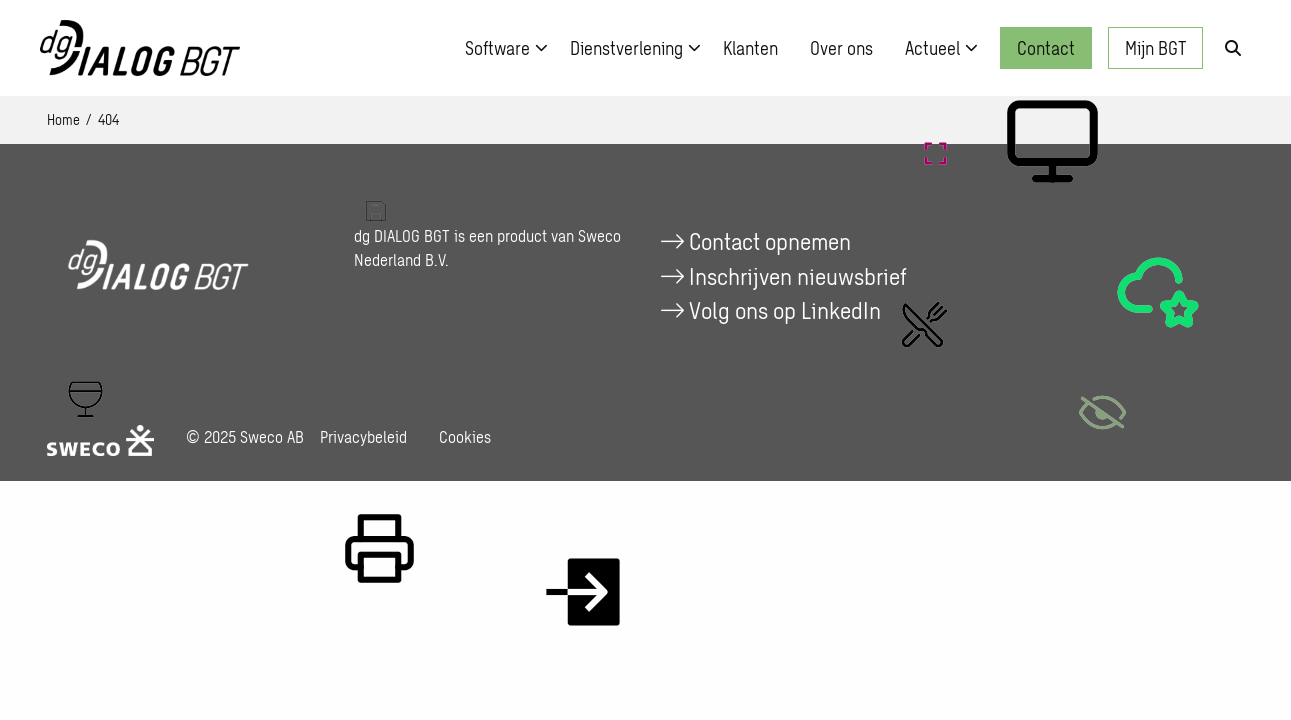 The width and height of the screenshot is (1291, 720). I want to click on log in to your account, so click(583, 592).